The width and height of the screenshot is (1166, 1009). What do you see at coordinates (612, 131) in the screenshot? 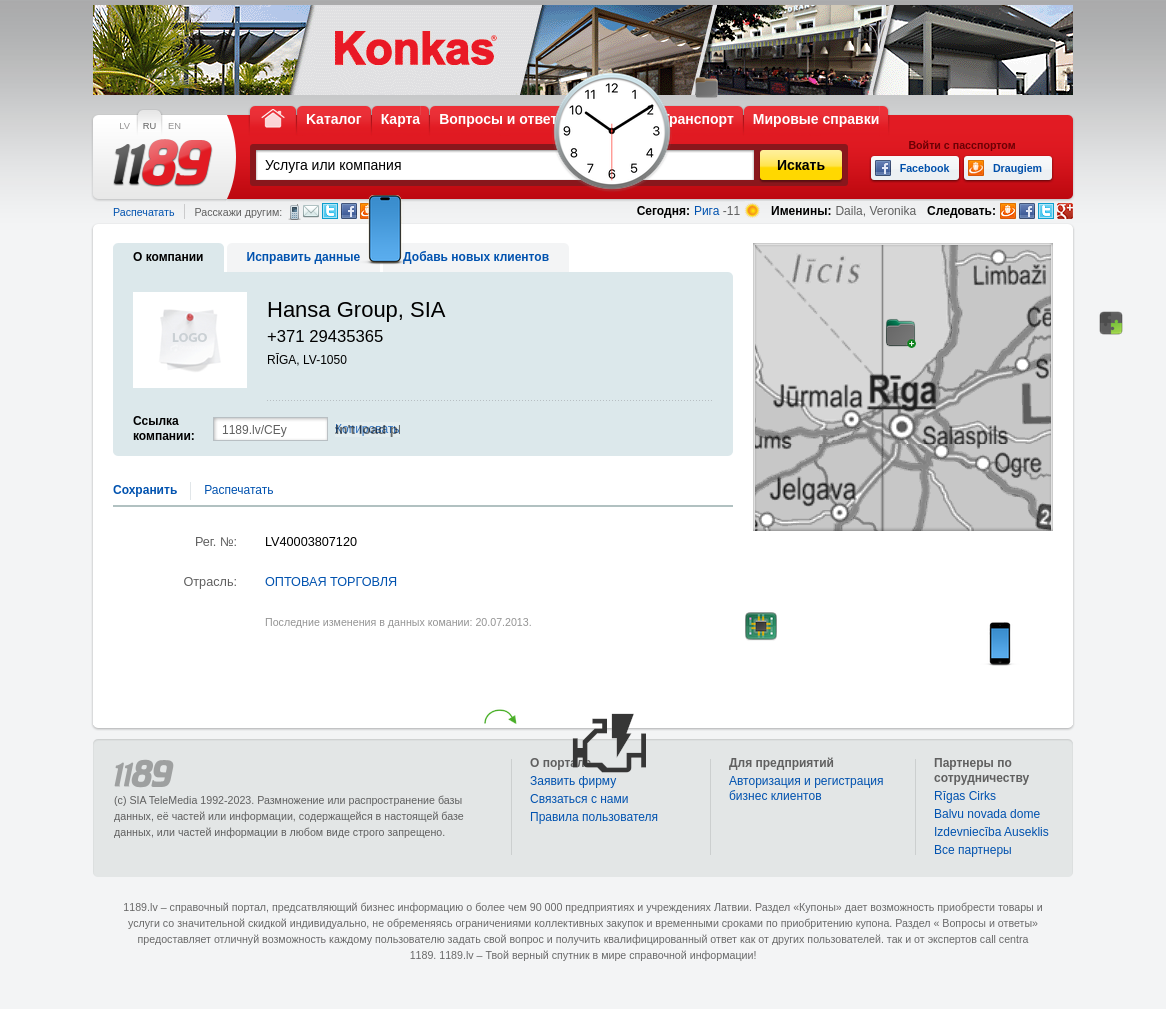
I see `access date and time settings` at bounding box center [612, 131].